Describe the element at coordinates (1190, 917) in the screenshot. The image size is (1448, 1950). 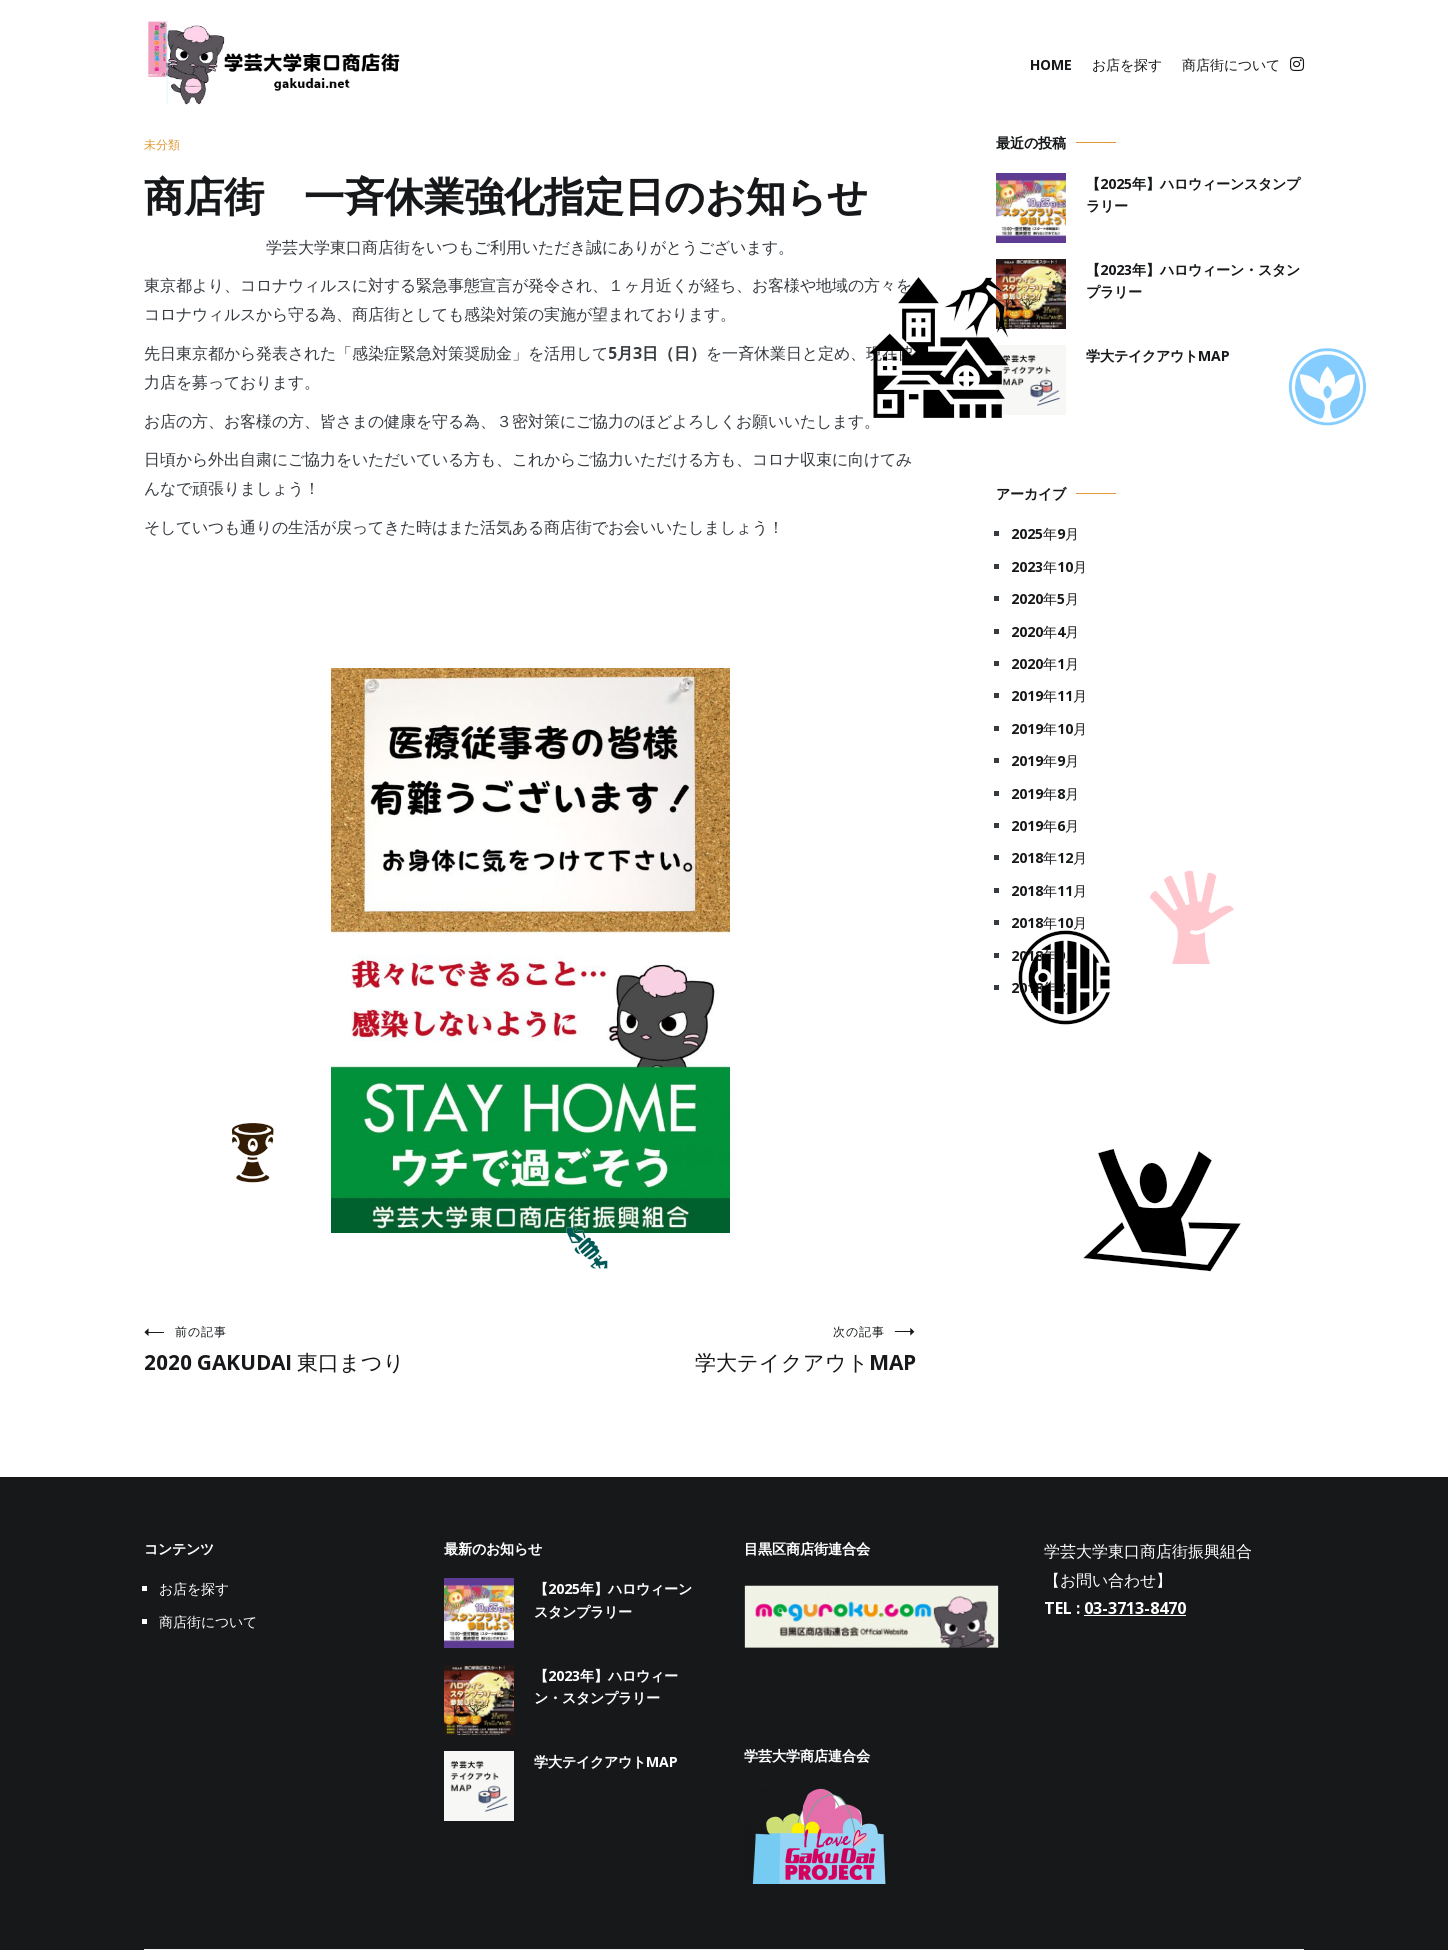
I see `high-five or wave gesture` at that location.